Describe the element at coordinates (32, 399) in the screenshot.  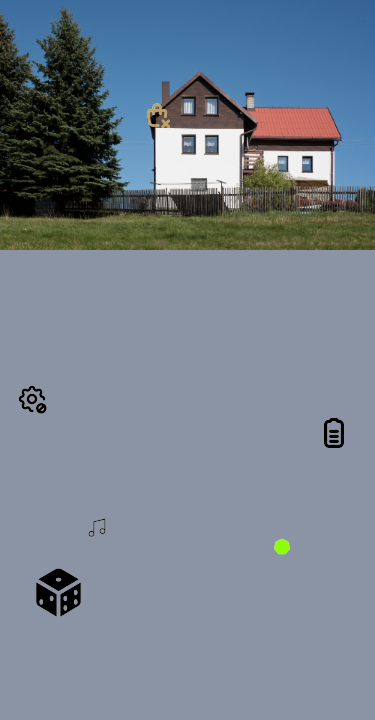
I see `cancel or abort settings changes` at that location.